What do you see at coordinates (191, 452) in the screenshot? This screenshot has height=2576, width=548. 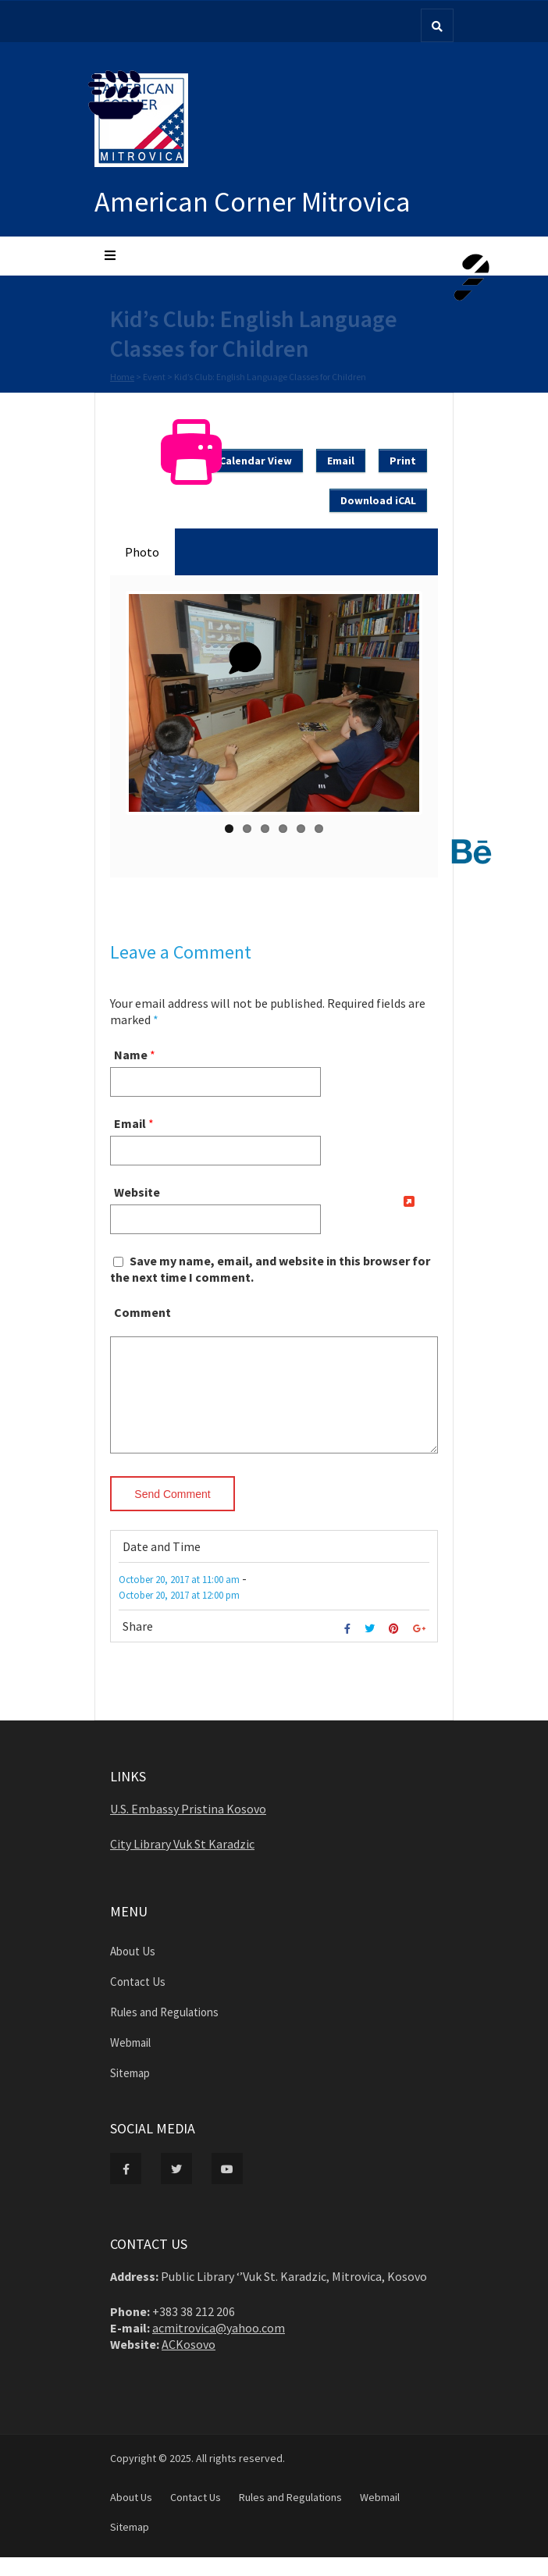 I see `print the current document` at bounding box center [191, 452].